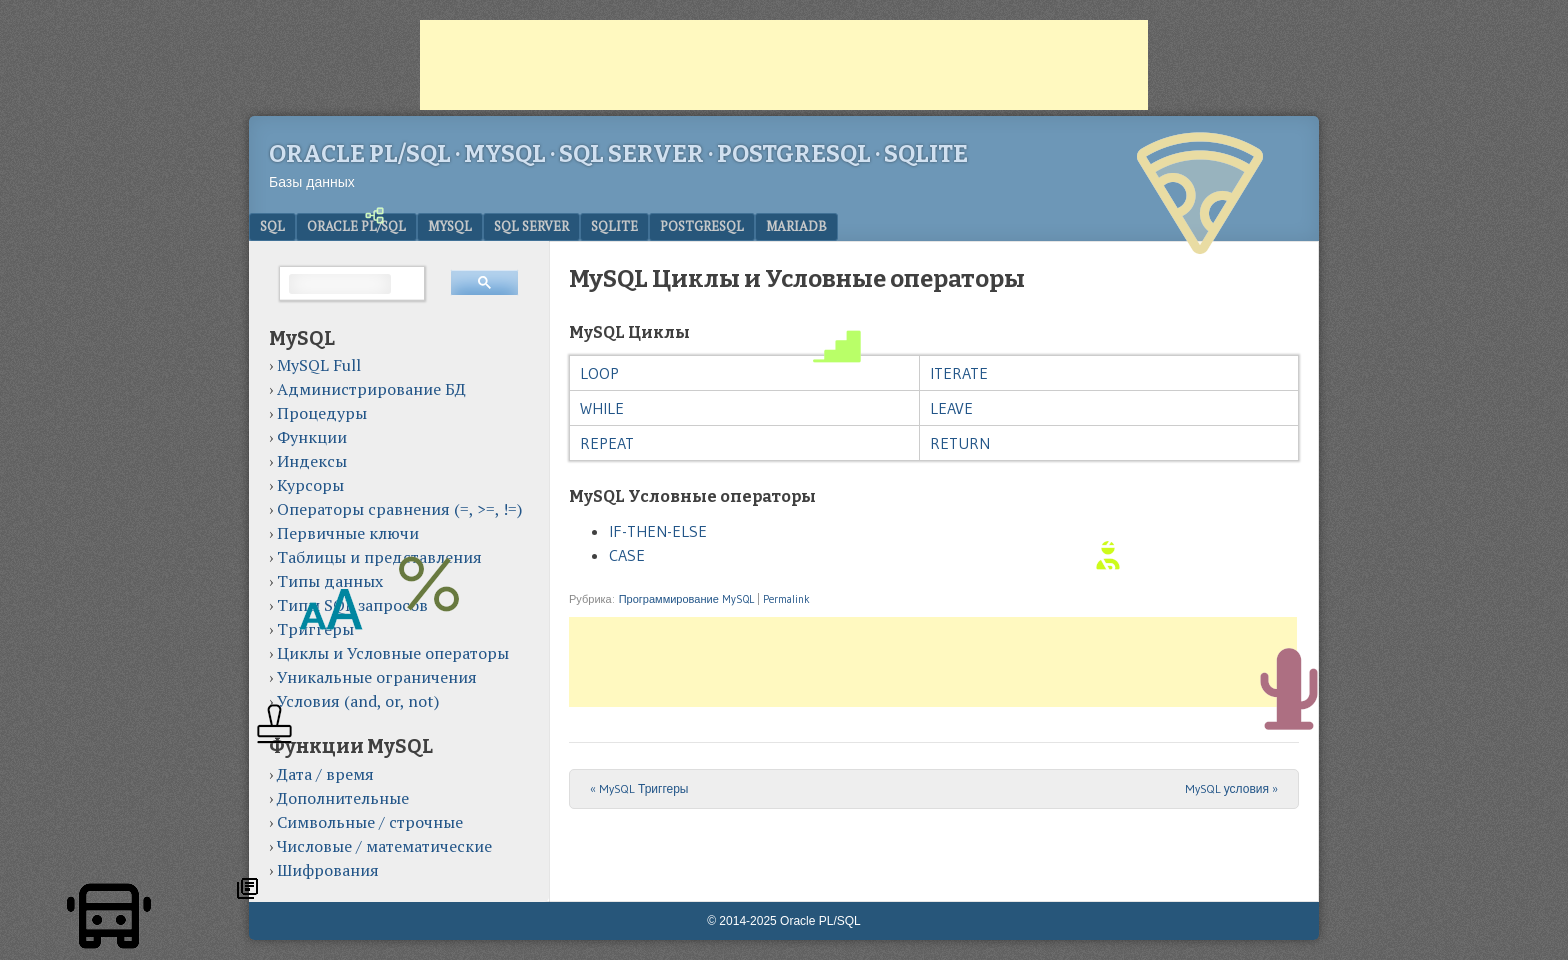 Image resolution: width=1568 pixels, height=960 pixels. Describe the element at coordinates (331, 607) in the screenshot. I see `adjust text size settings` at that location.